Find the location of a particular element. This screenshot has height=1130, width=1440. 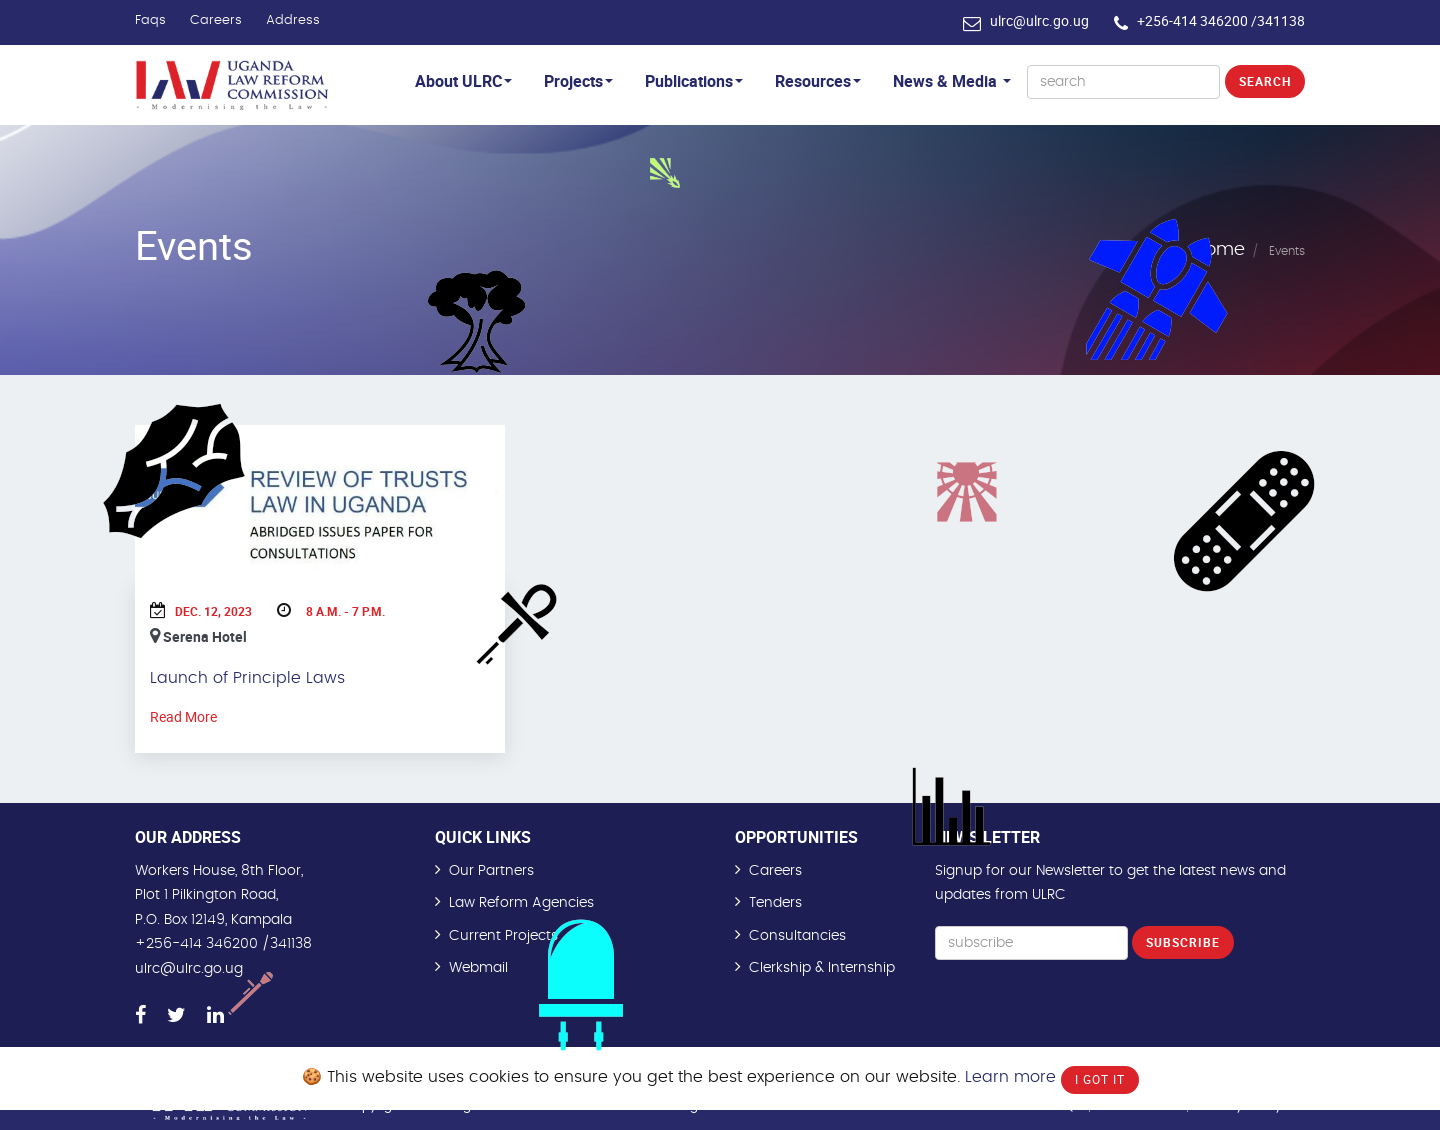

incoming attack or threat warning is located at coordinates (665, 173).